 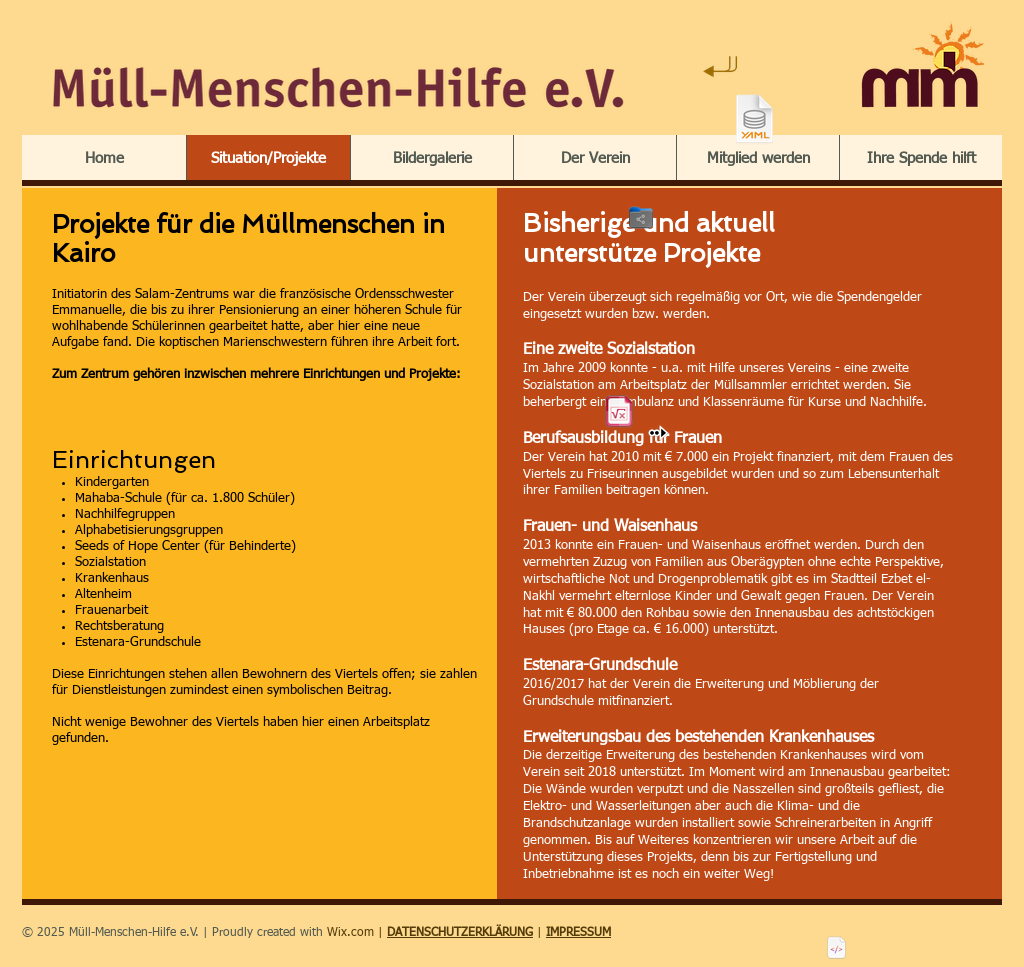 I want to click on a yaml configuration file, so click(x=754, y=119).